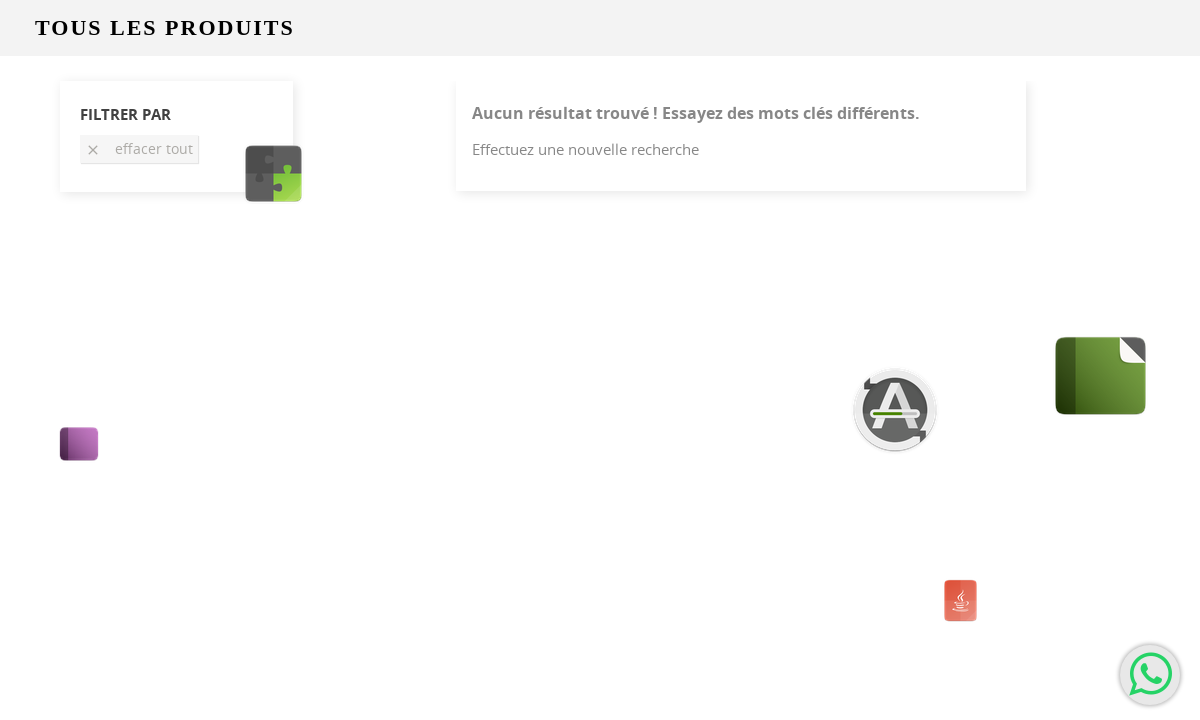 This screenshot has width=1200, height=720. I want to click on check for available software updates, so click(895, 410).